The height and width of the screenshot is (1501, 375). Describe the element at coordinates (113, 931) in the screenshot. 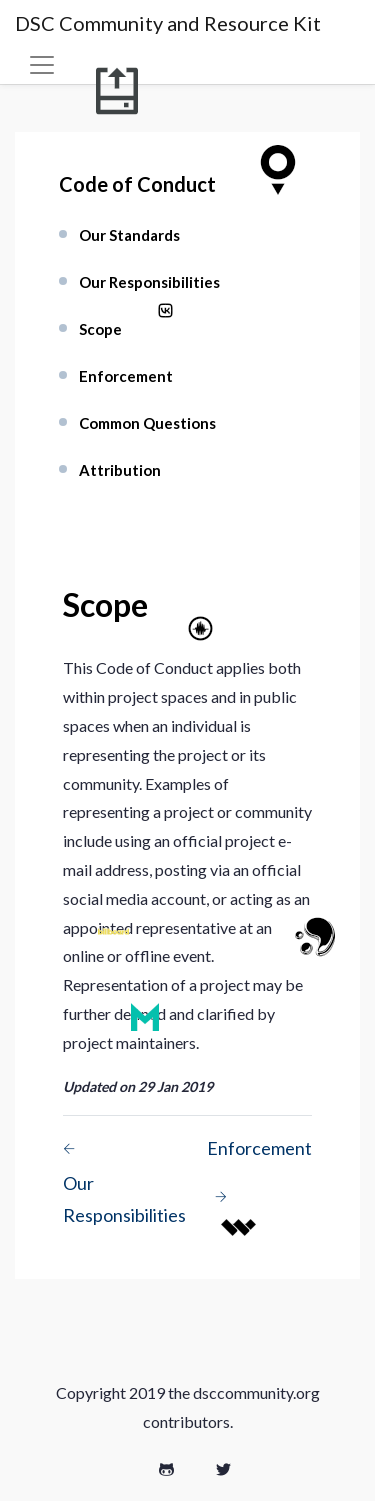

I see `Billboard music charts and news` at that location.